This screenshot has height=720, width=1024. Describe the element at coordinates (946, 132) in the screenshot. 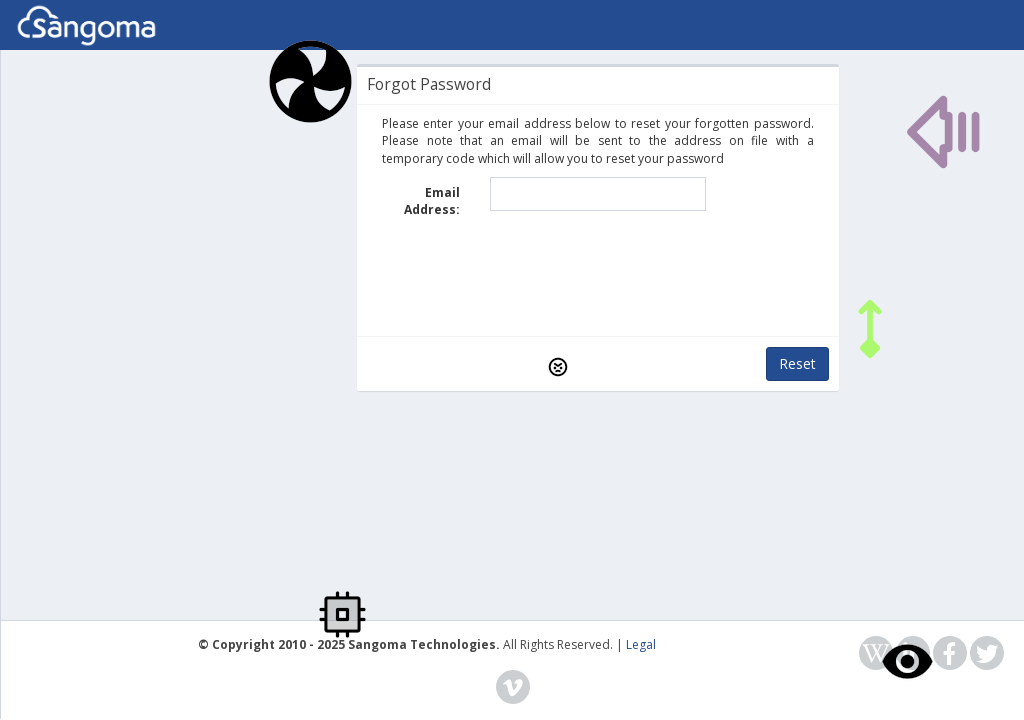

I see `go back multiple steps` at that location.